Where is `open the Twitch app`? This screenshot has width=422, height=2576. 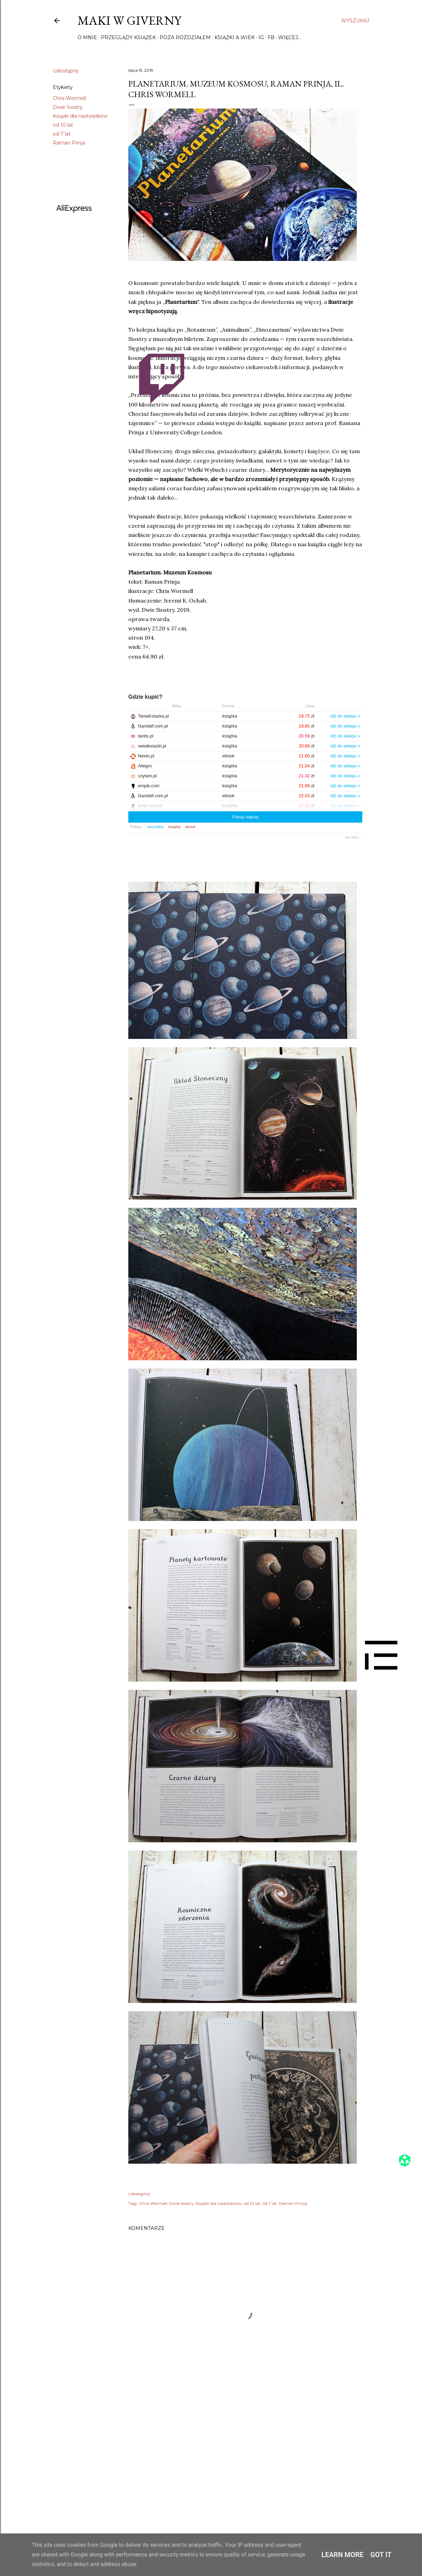
open the Twitch app is located at coordinates (162, 379).